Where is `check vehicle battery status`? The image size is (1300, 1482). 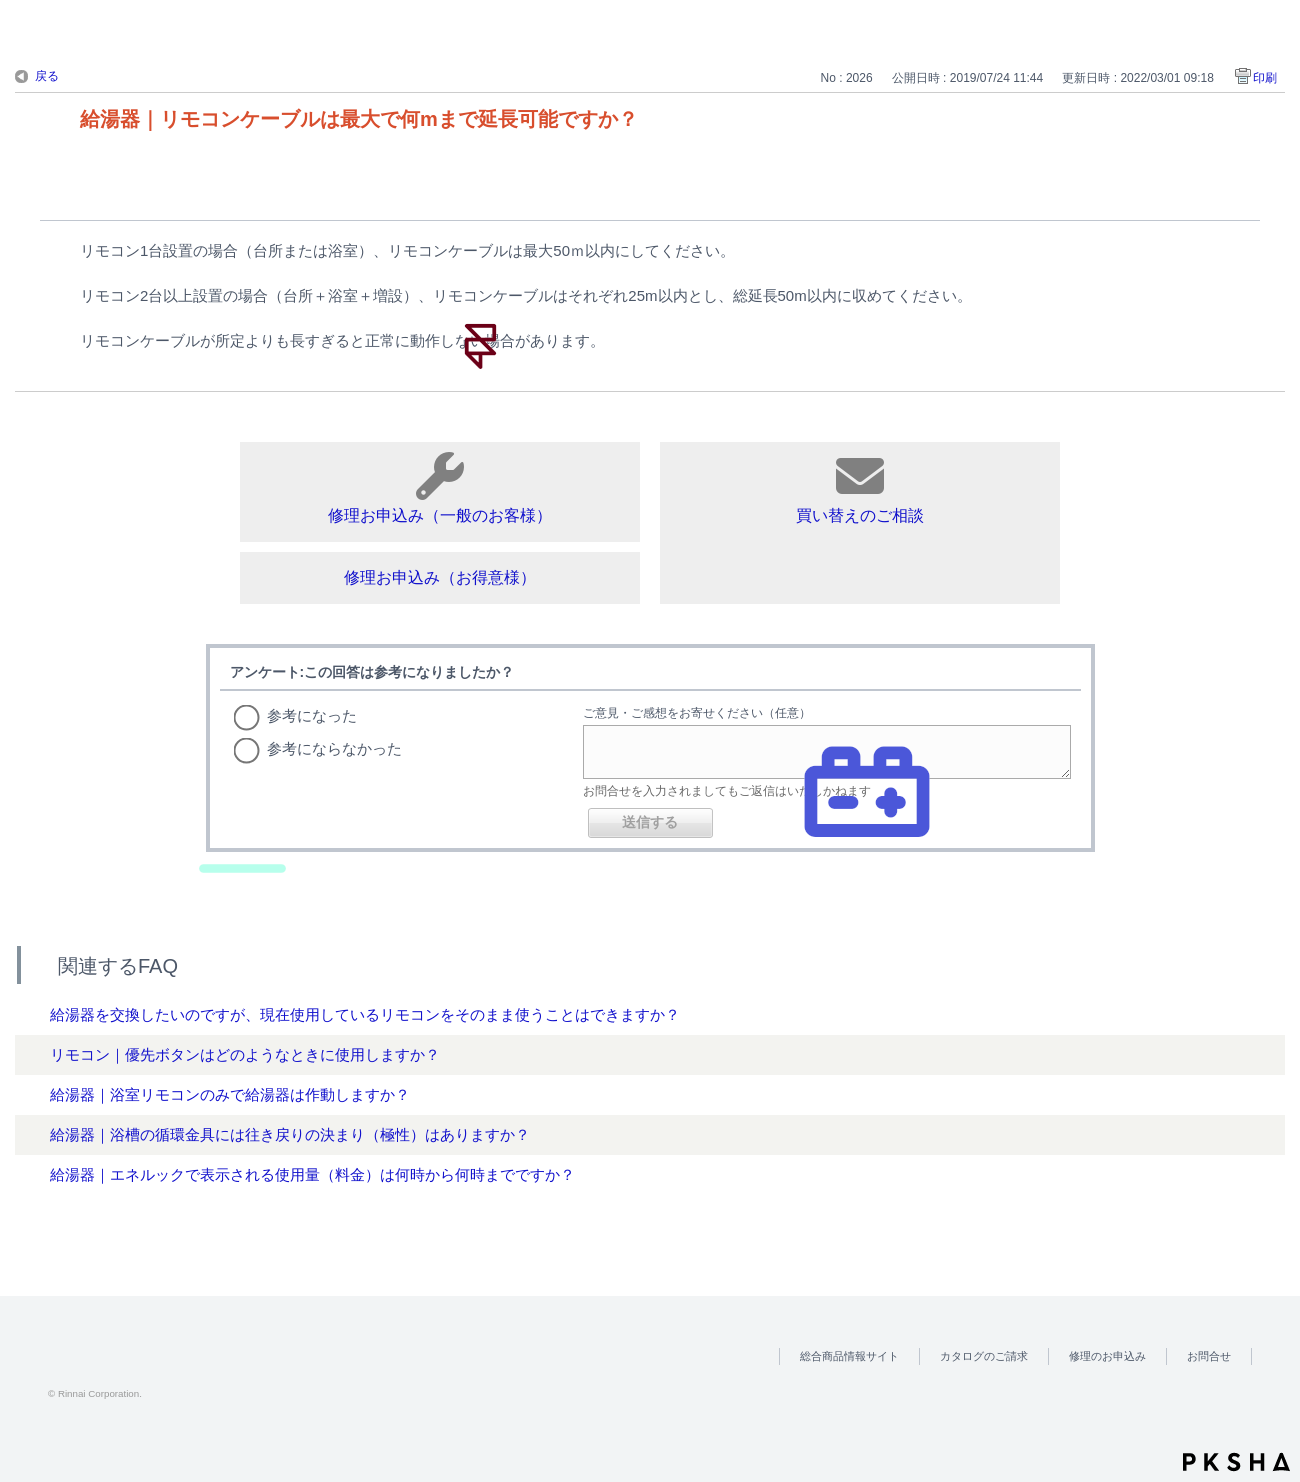
check vehicle battery status is located at coordinates (867, 796).